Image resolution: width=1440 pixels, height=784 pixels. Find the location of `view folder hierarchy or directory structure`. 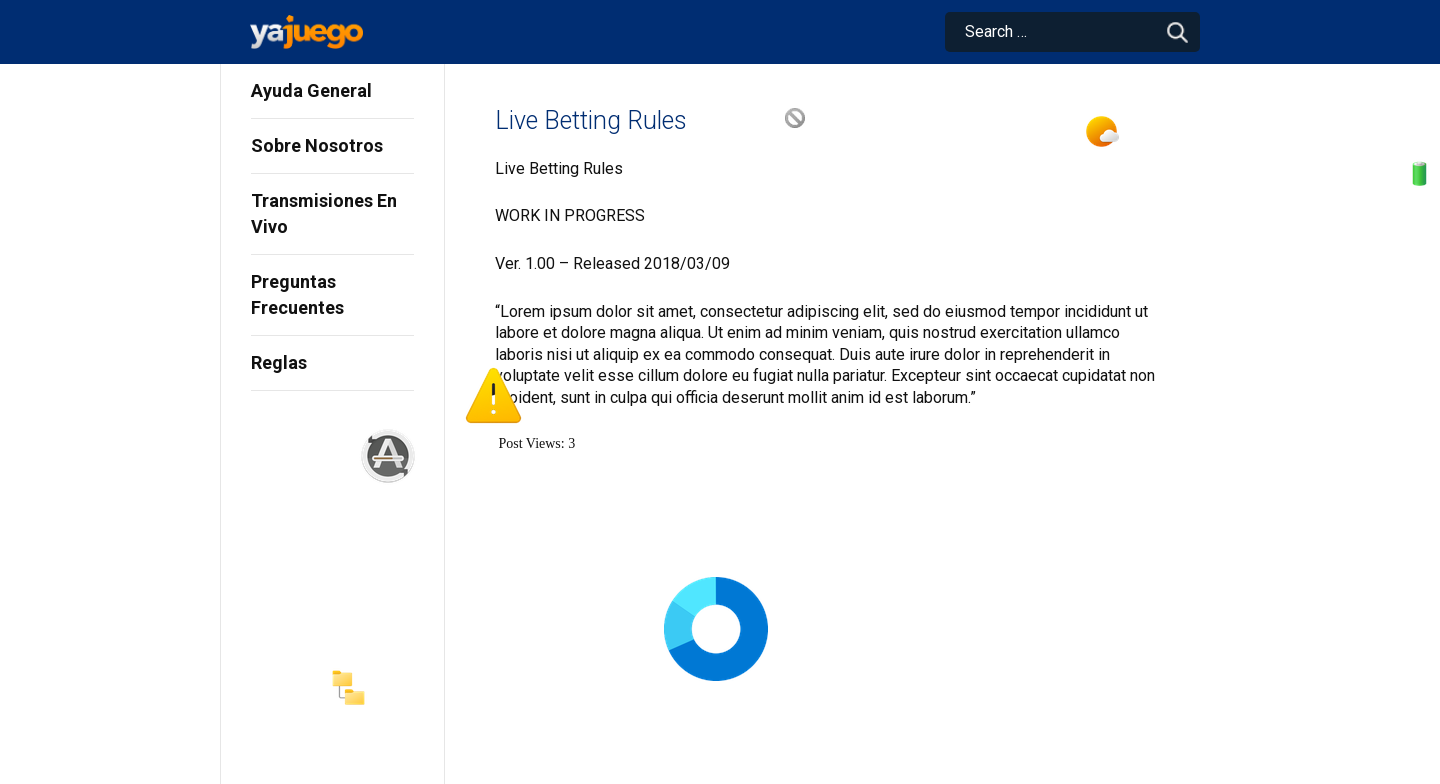

view folder hierarchy or directory structure is located at coordinates (349, 687).